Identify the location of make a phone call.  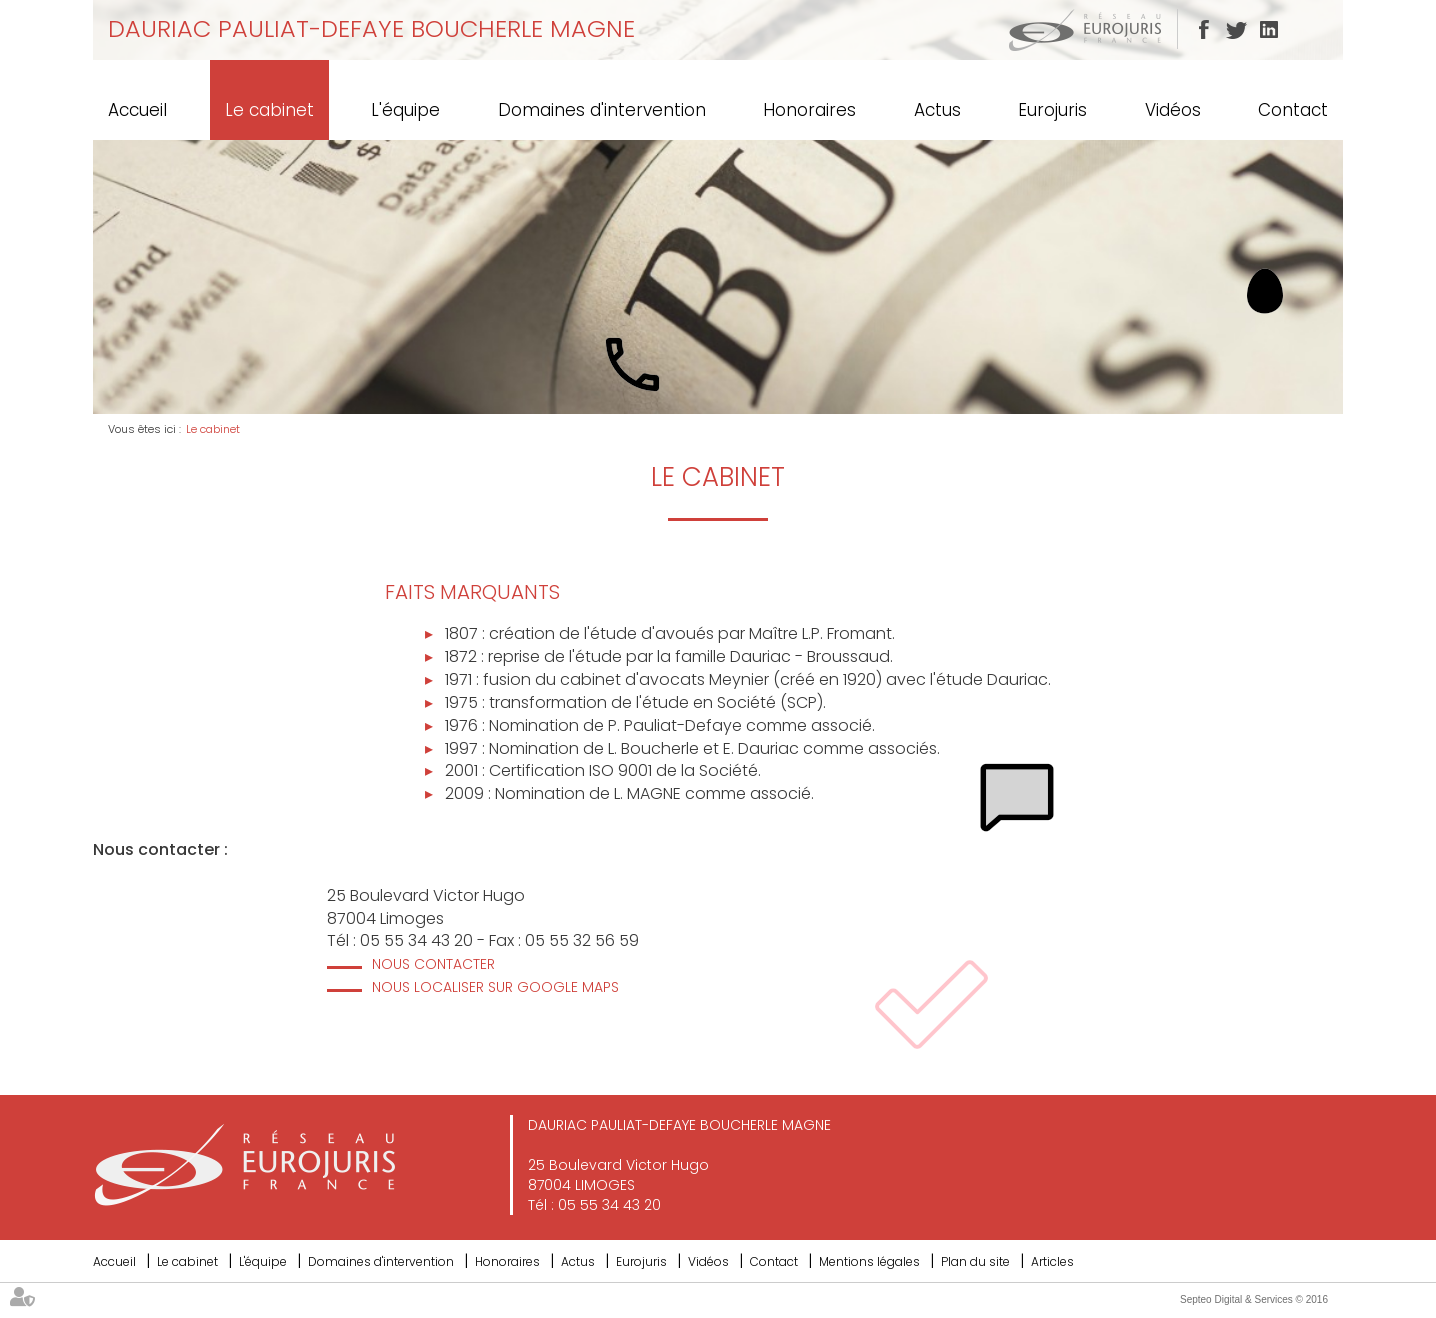
(632, 364).